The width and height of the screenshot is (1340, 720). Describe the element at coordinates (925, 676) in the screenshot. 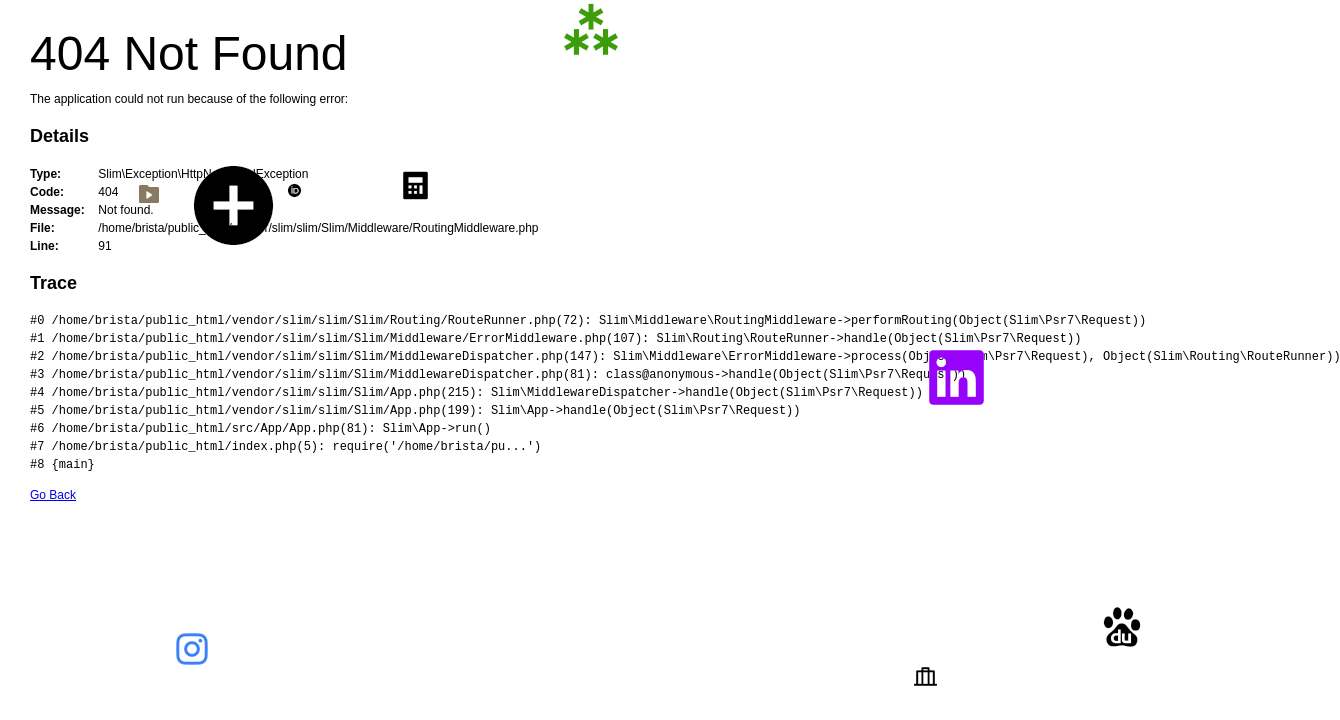

I see `luggage deposit or storage location` at that location.